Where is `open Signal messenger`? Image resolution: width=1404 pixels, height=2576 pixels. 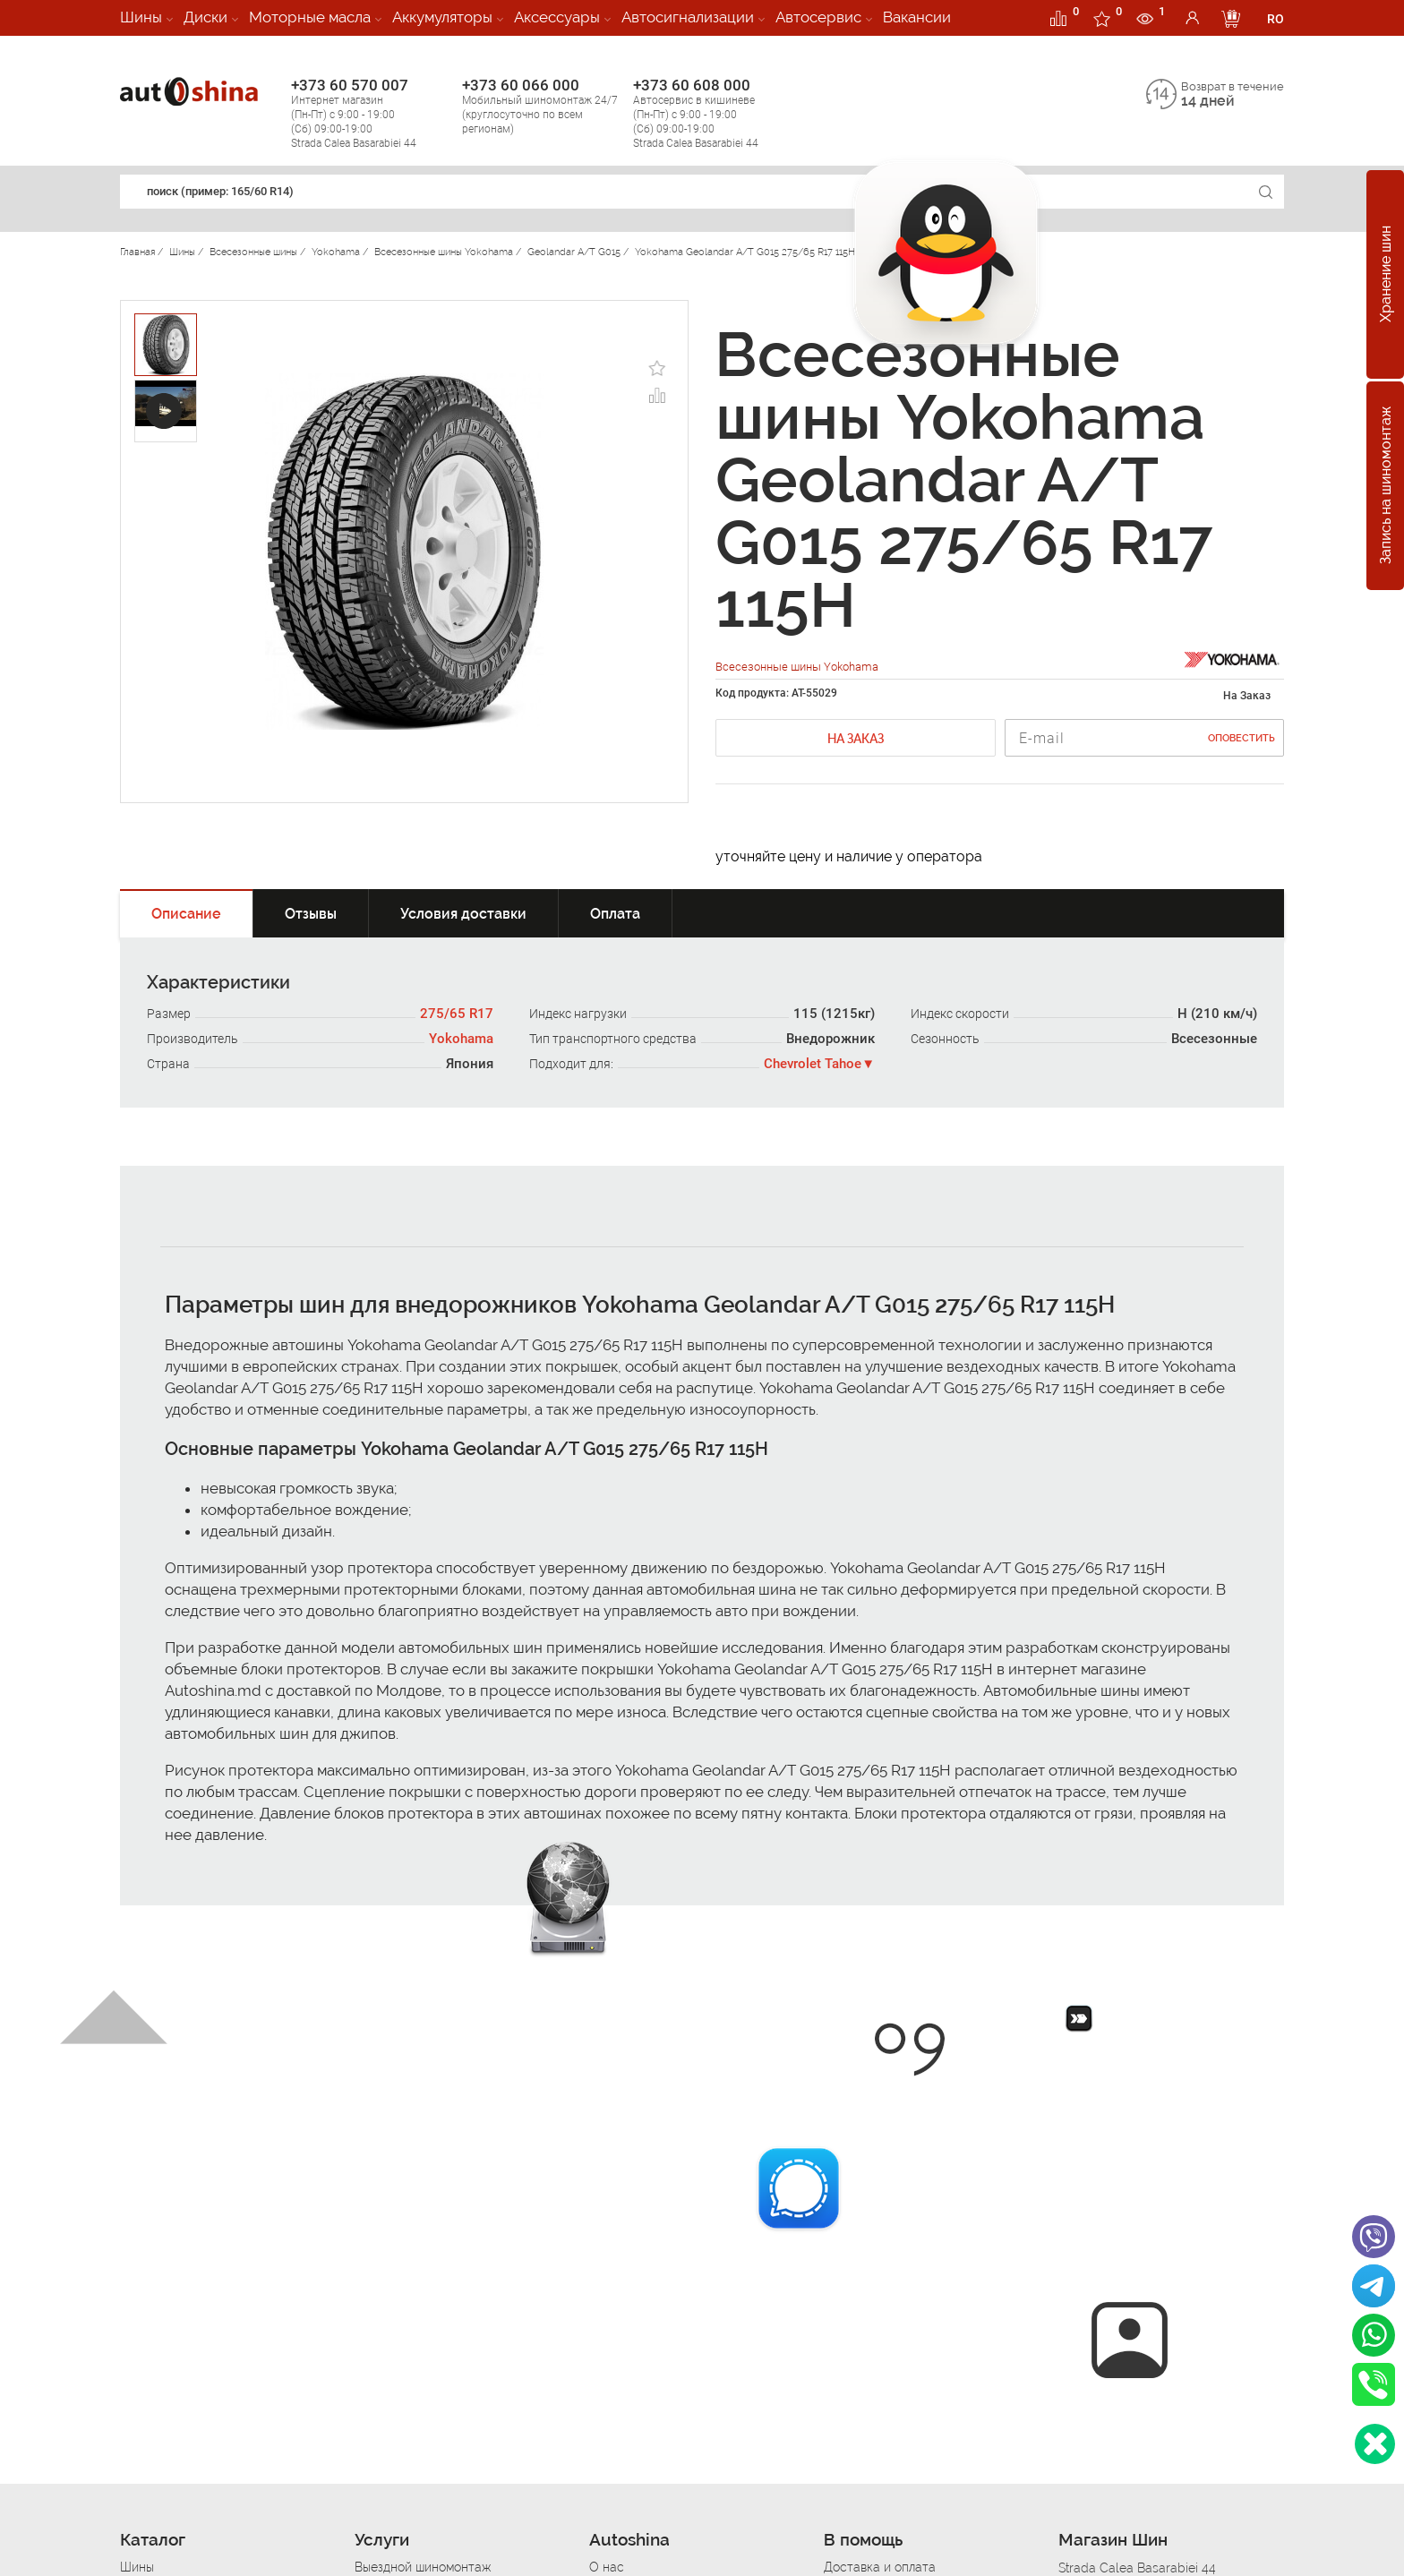 open Signal messenger is located at coordinates (799, 2188).